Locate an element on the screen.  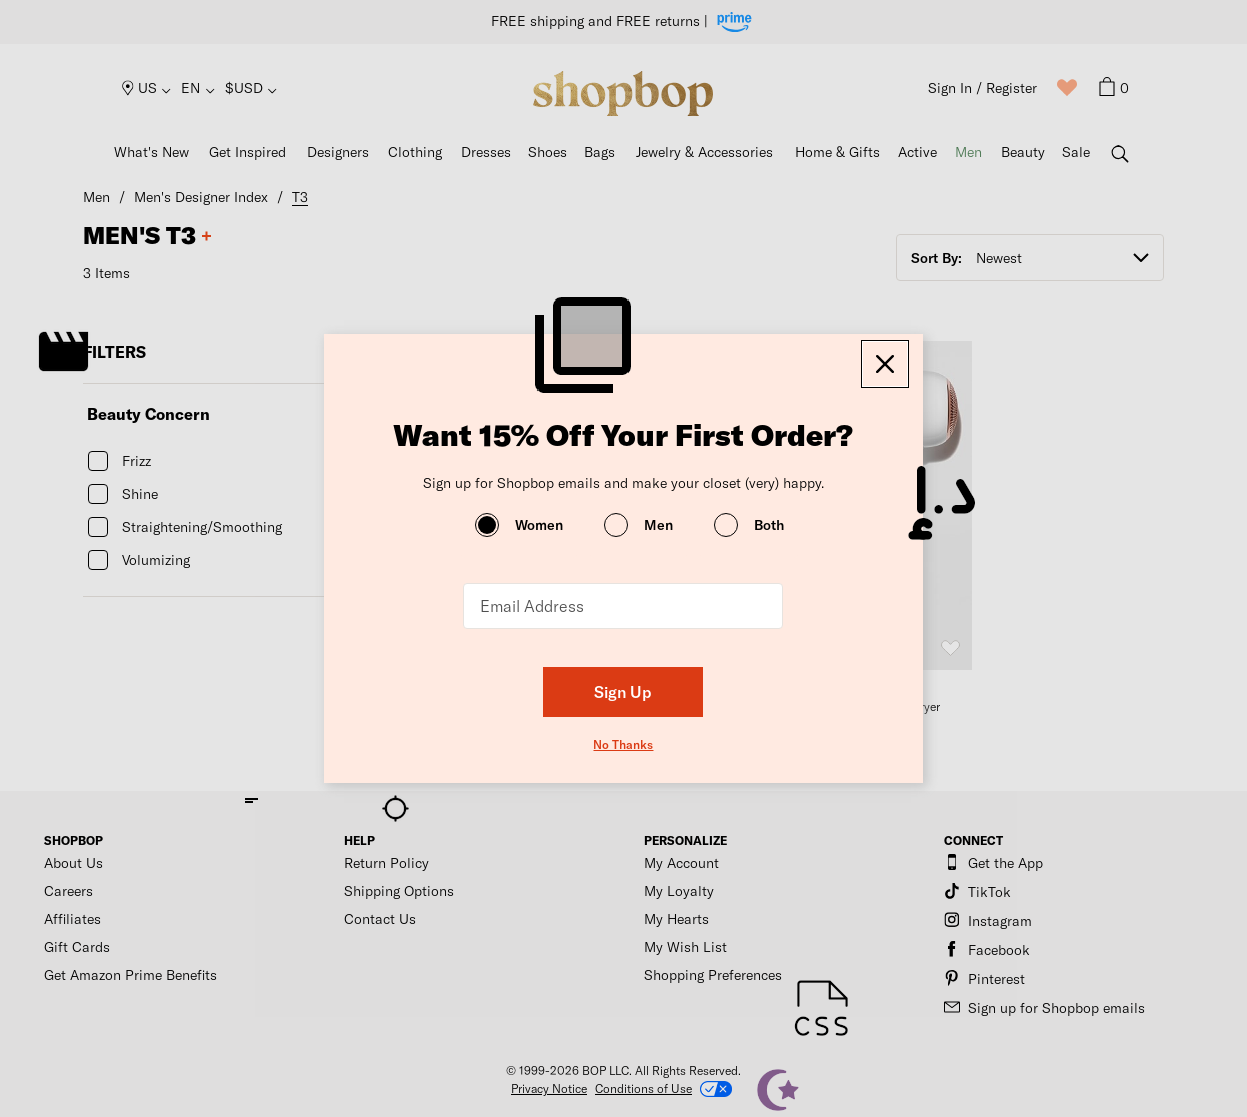
view stacked or layered content is located at coordinates (583, 345).